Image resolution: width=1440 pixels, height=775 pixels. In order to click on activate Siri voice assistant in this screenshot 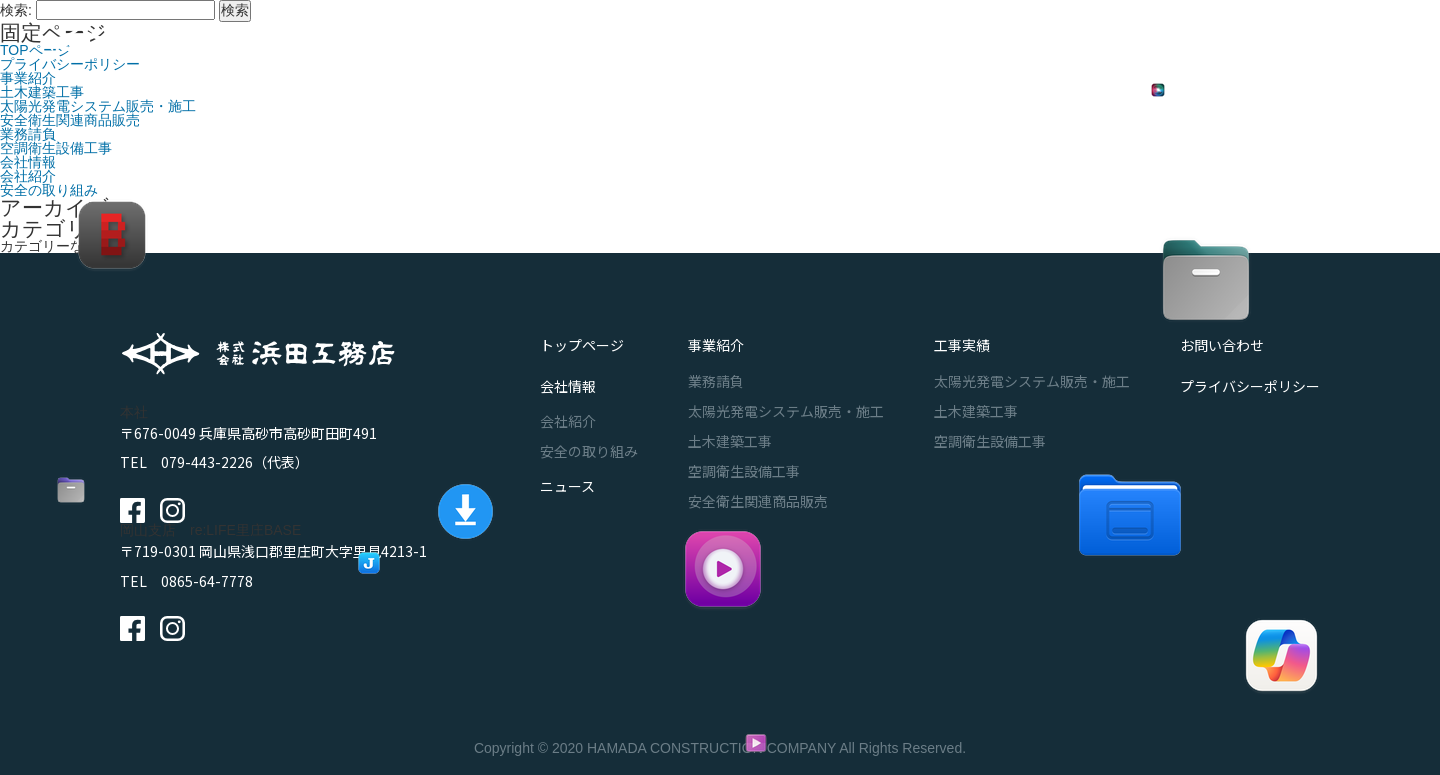, I will do `click(1158, 90)`.